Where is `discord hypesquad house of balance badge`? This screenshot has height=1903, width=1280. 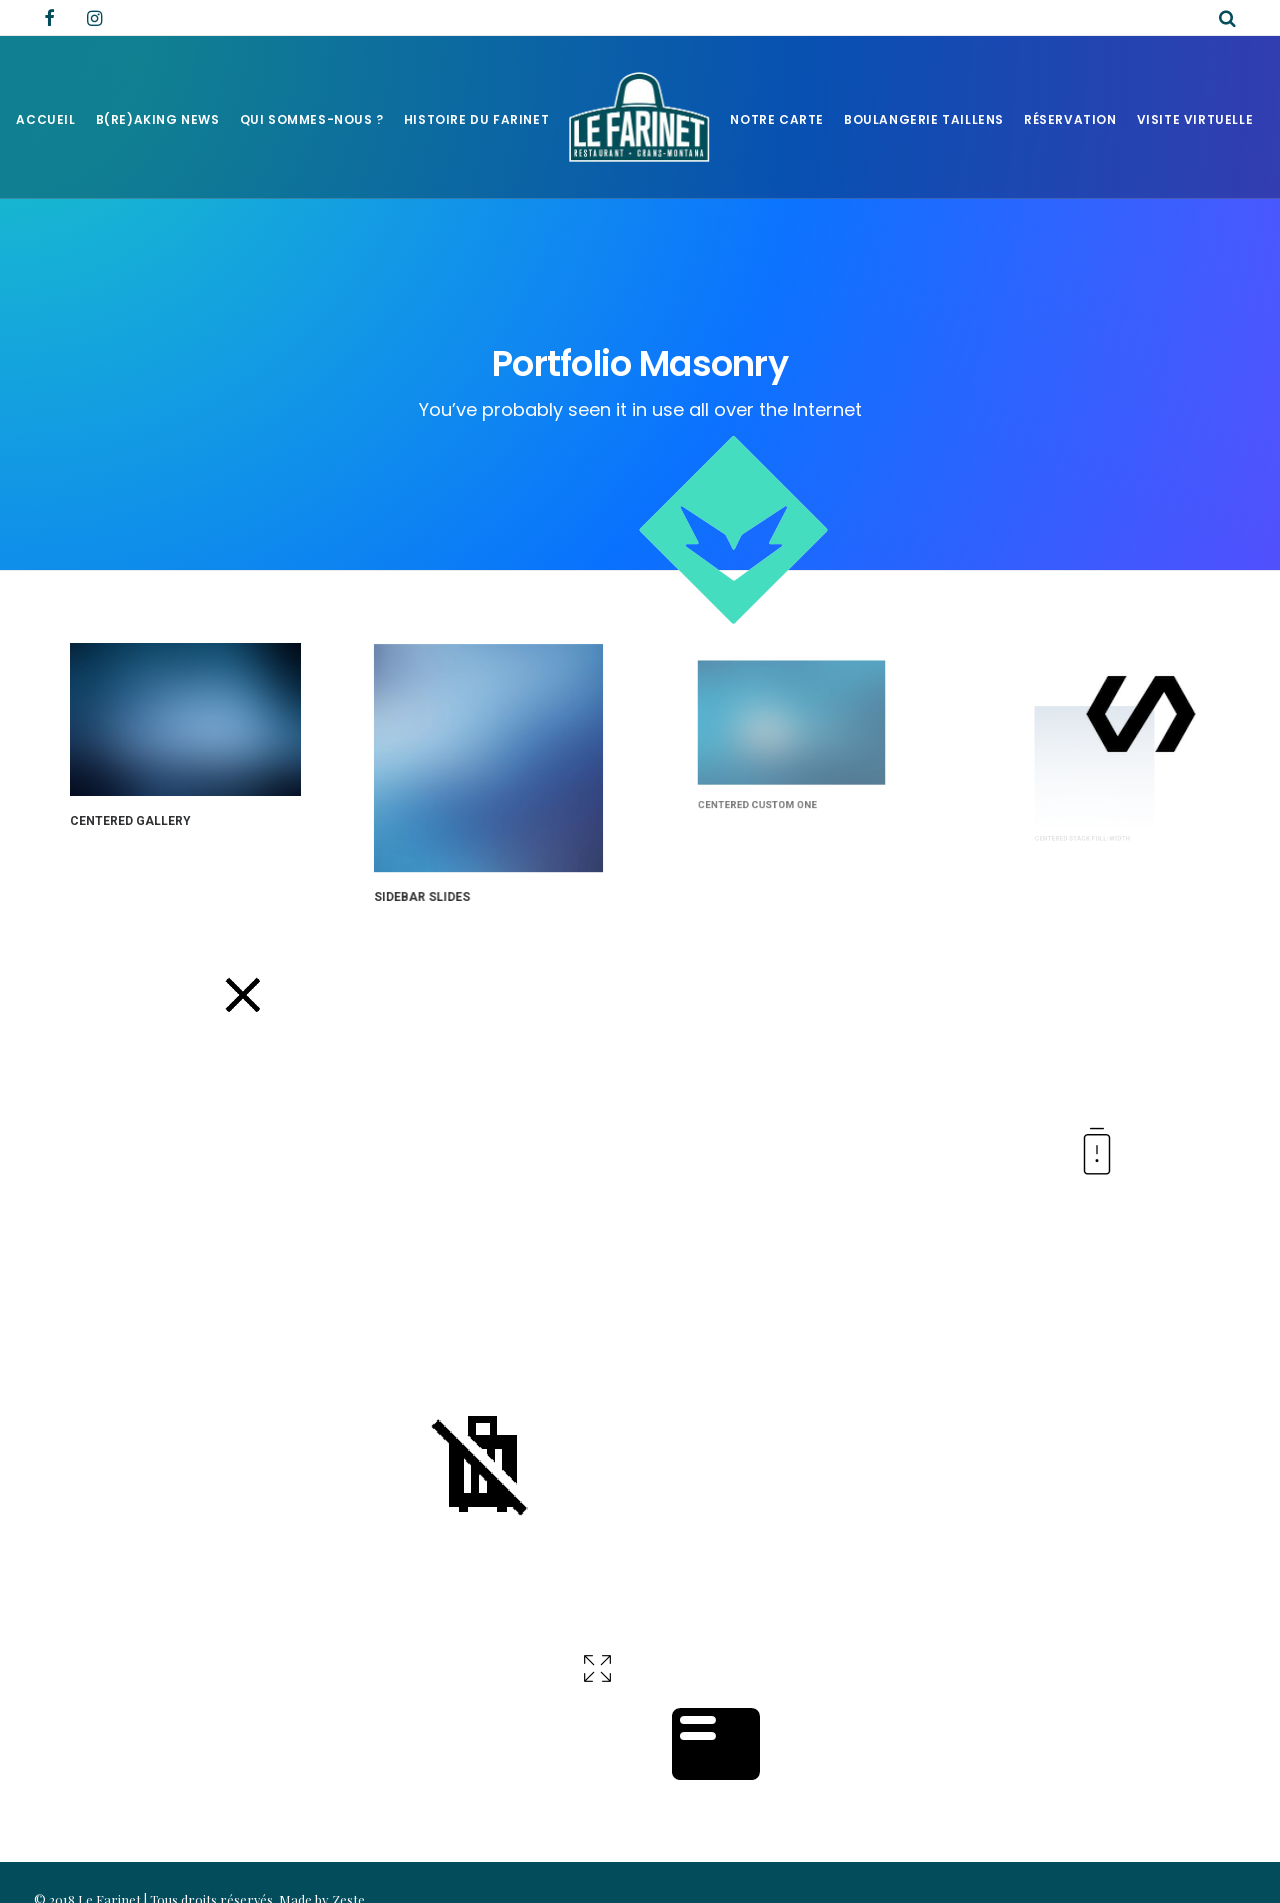 discord hypesquad house of balance badge is located at coordinates (734, 530).